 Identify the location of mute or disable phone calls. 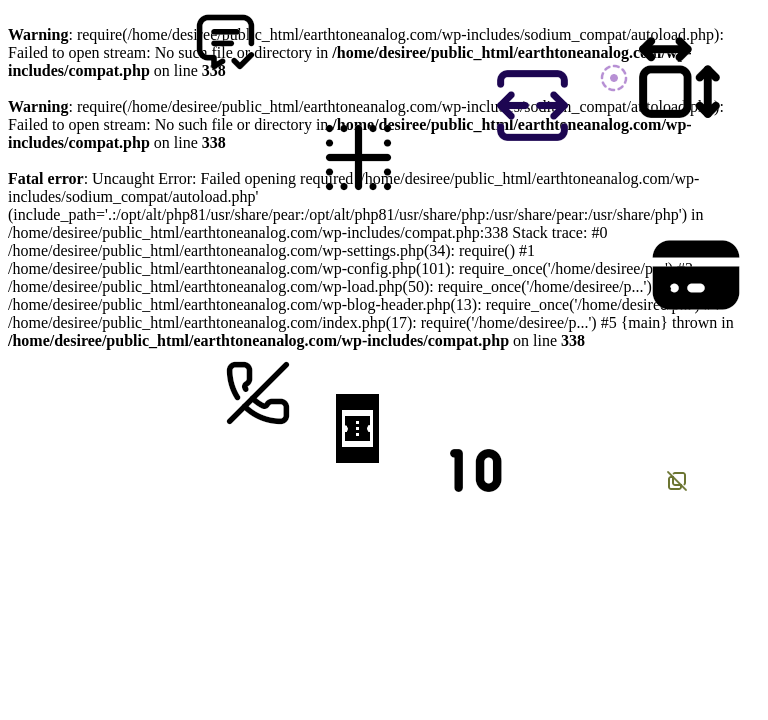
(258, 393).